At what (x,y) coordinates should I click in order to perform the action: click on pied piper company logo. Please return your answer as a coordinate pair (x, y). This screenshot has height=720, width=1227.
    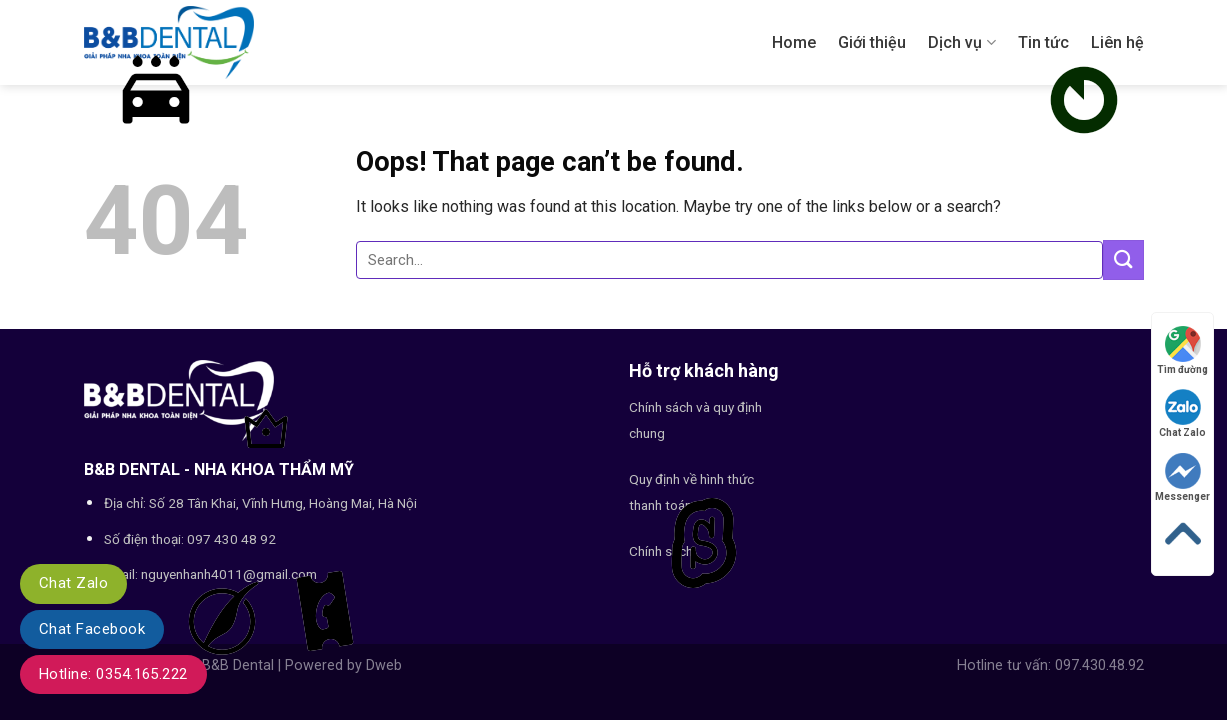
    Looking at the image, I should click on (222, 619).